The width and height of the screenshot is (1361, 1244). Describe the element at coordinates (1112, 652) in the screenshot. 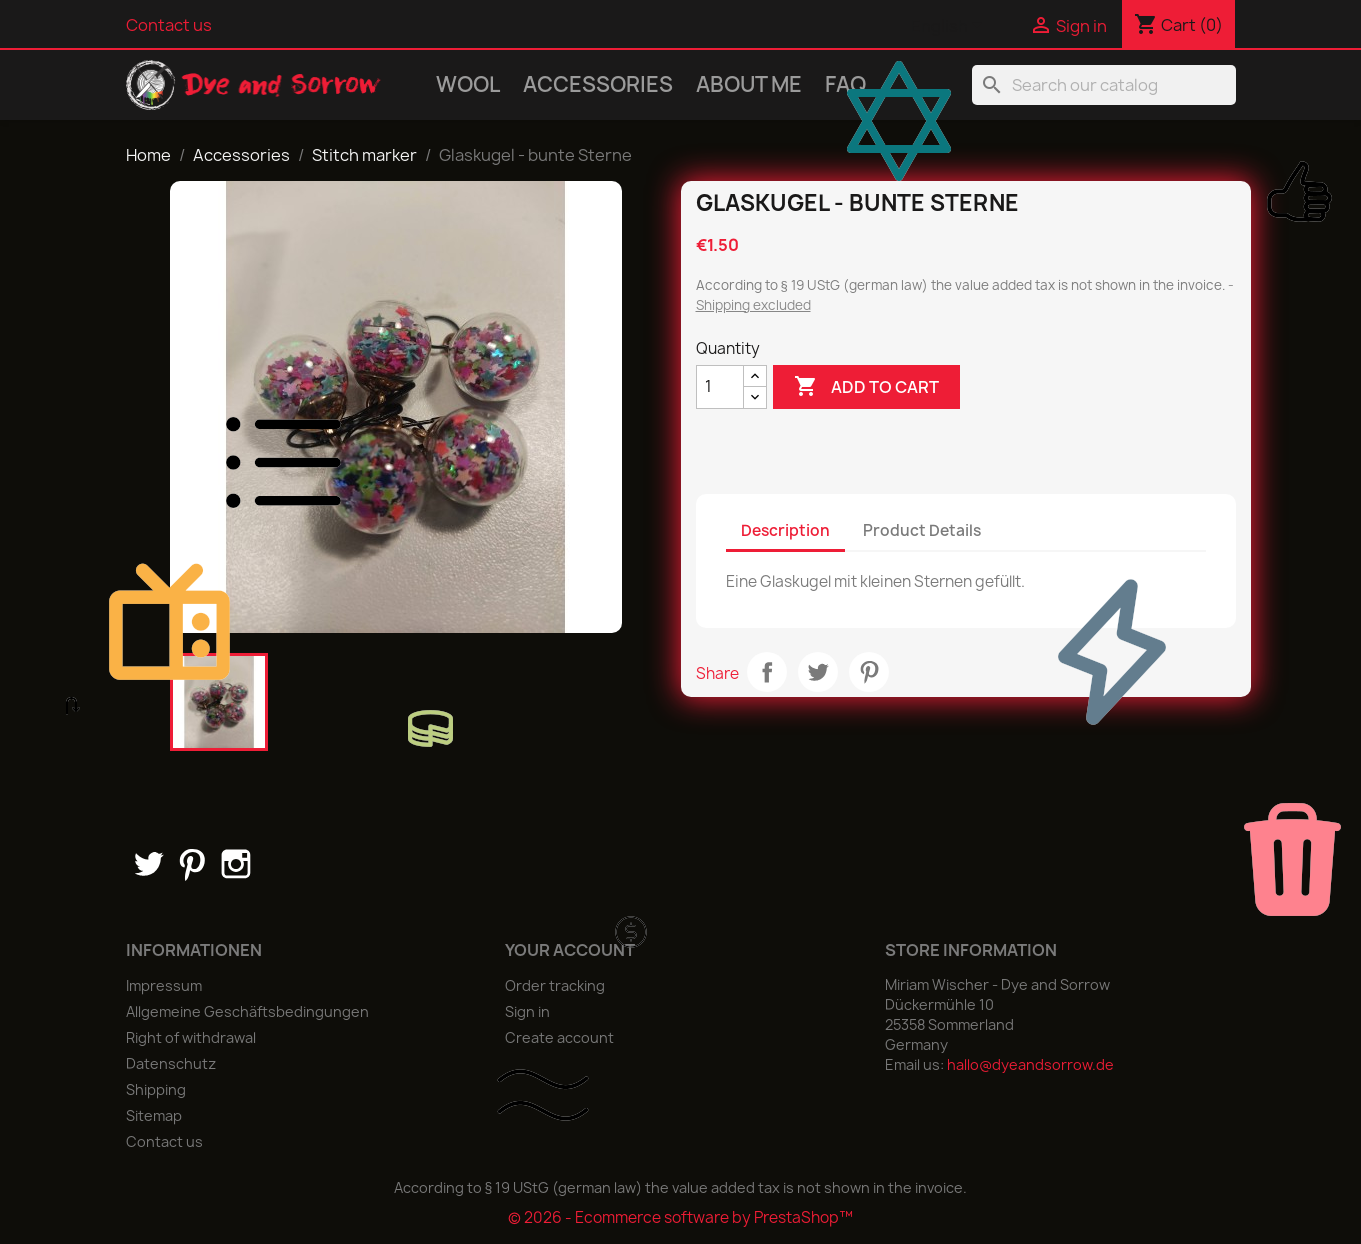

I see `indicates fast or instant action` at that location.